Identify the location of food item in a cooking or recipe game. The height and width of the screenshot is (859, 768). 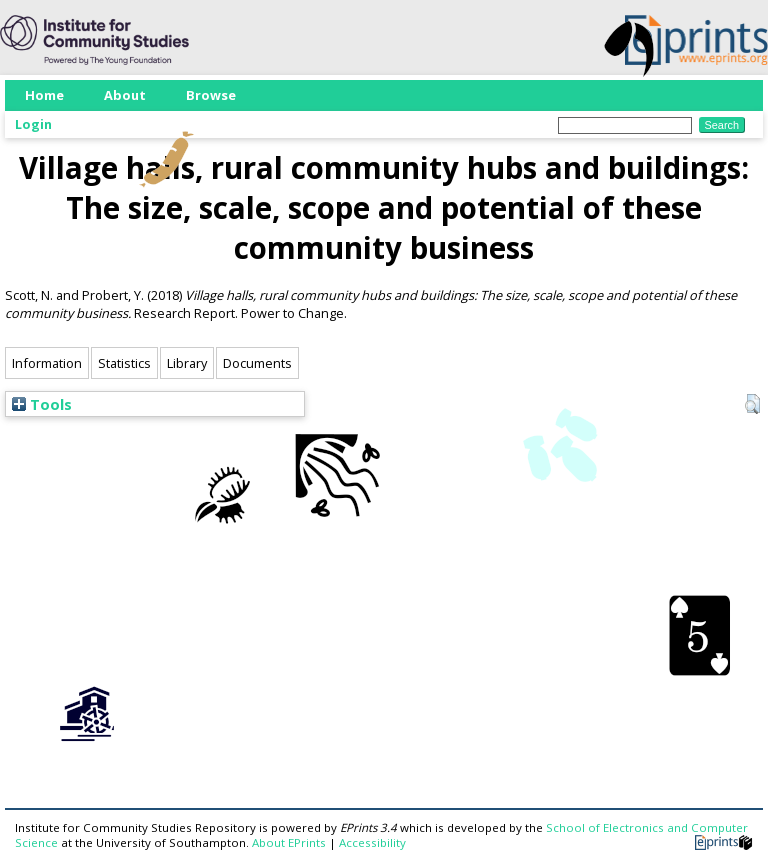
(166, 159).